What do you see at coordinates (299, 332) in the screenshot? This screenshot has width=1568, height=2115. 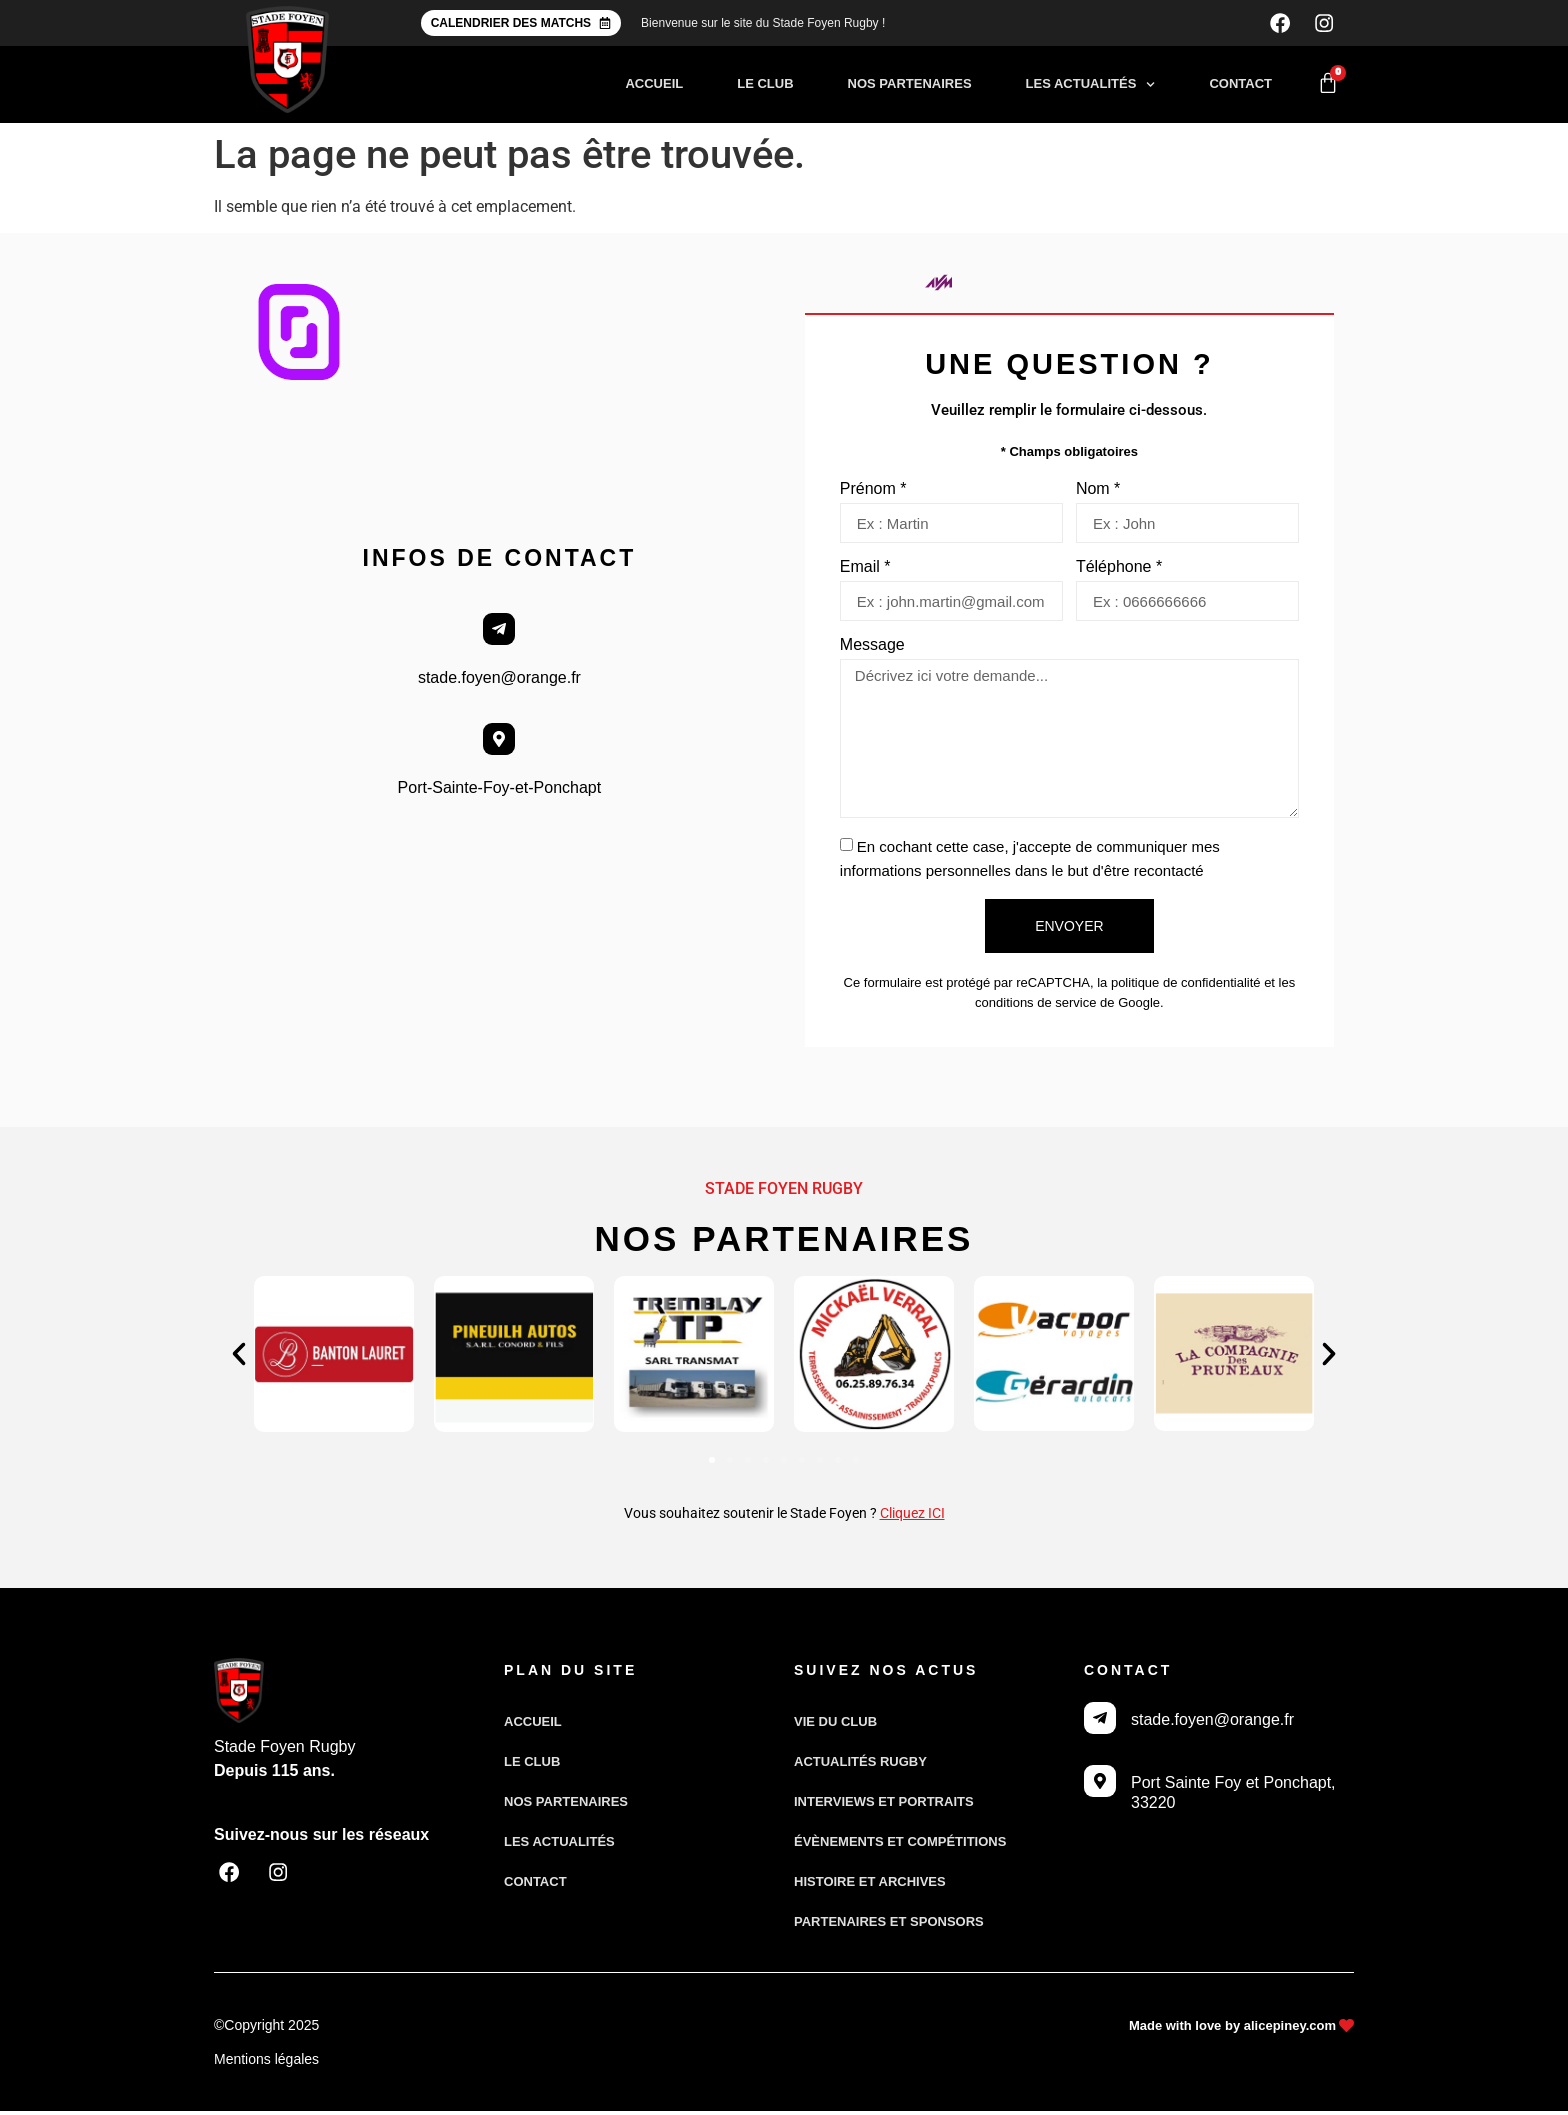 I see `Scaleway cloud services logo` at bounding box center [299, 332].